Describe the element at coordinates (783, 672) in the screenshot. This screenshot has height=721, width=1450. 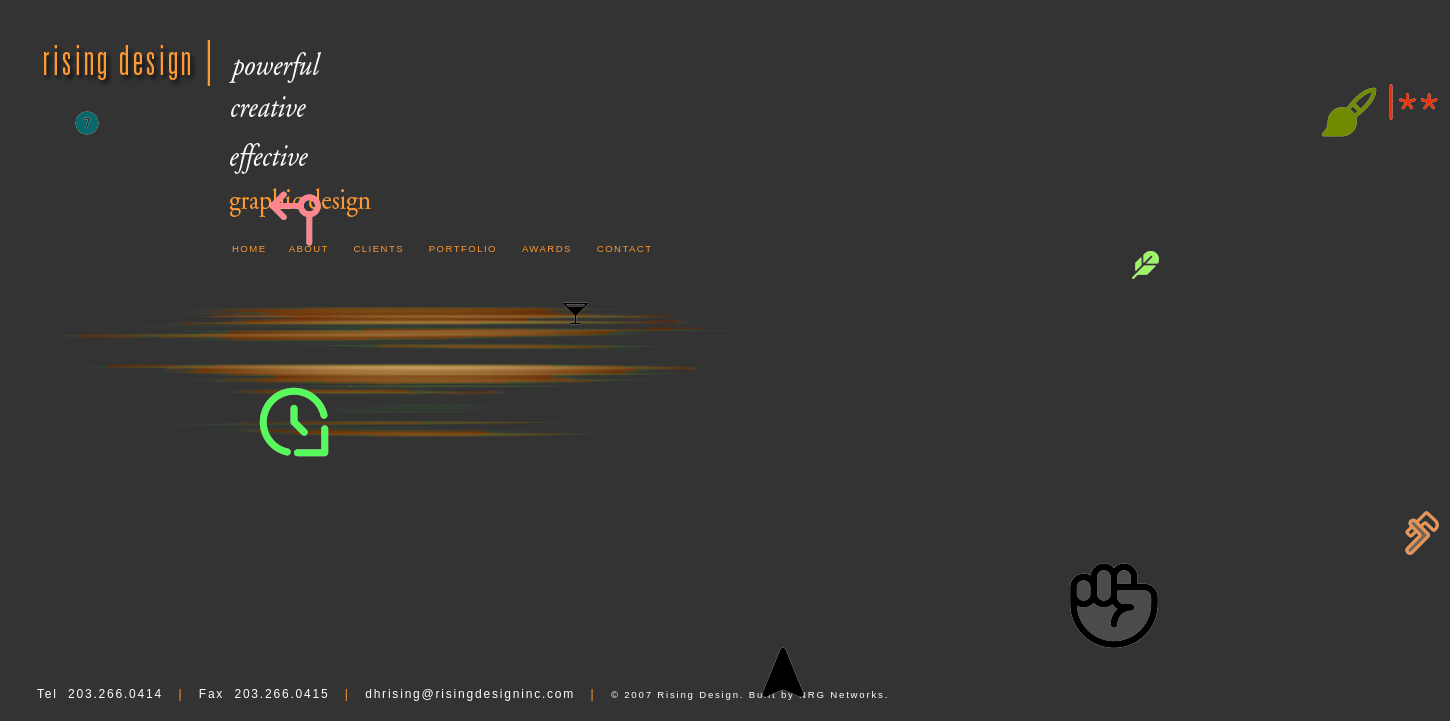
I see `start navigation to destination` at that location.